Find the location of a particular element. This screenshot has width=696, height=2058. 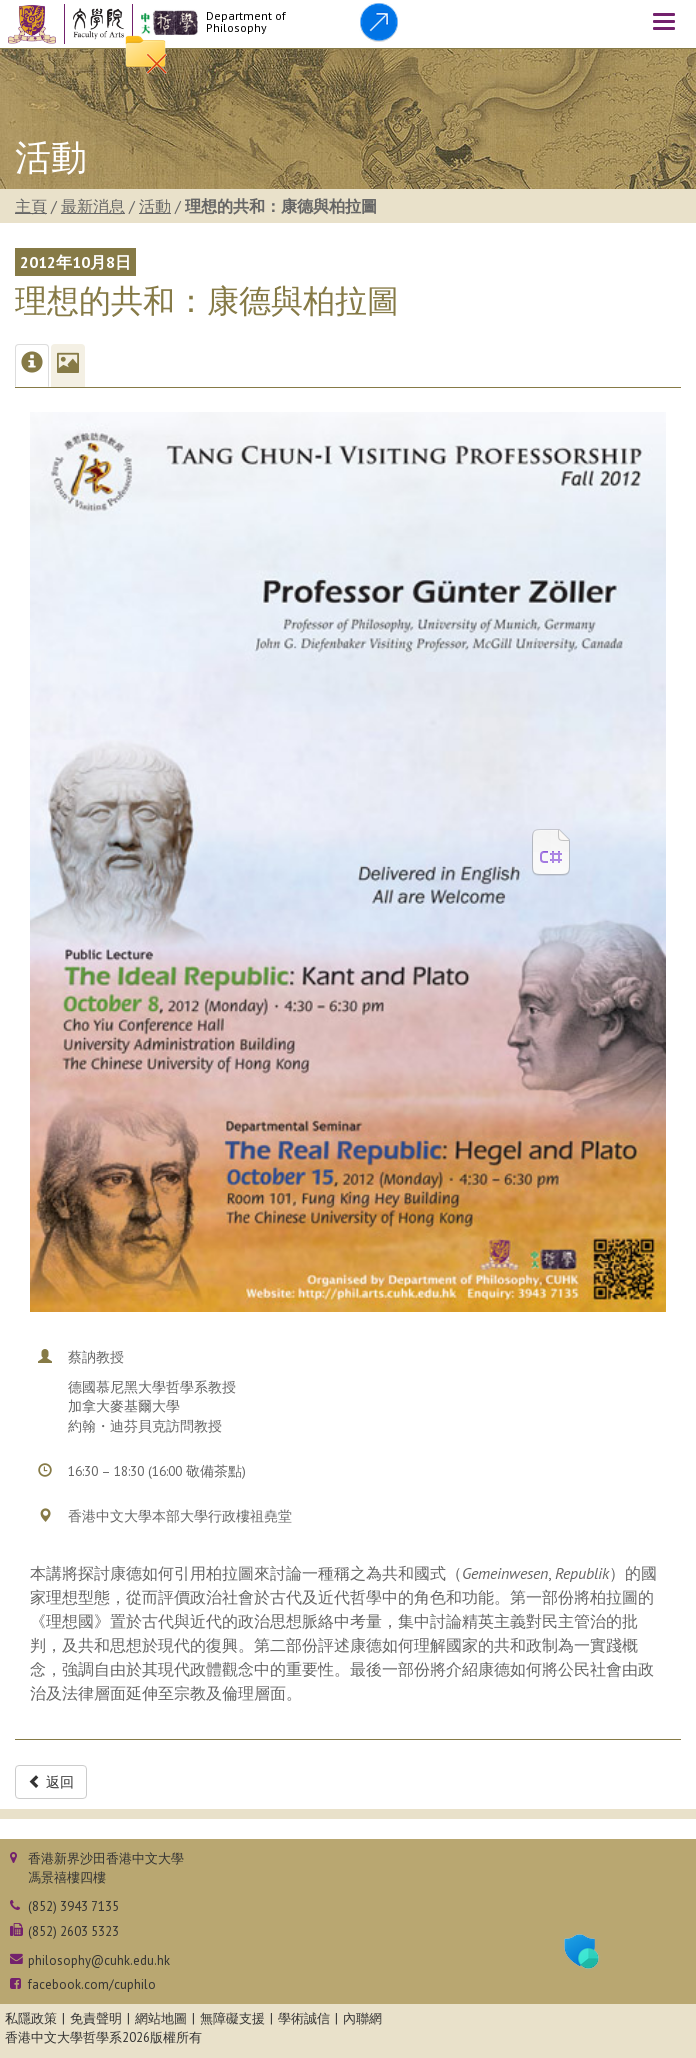

view security status or protection settings is located at coordinates (581, 1951).